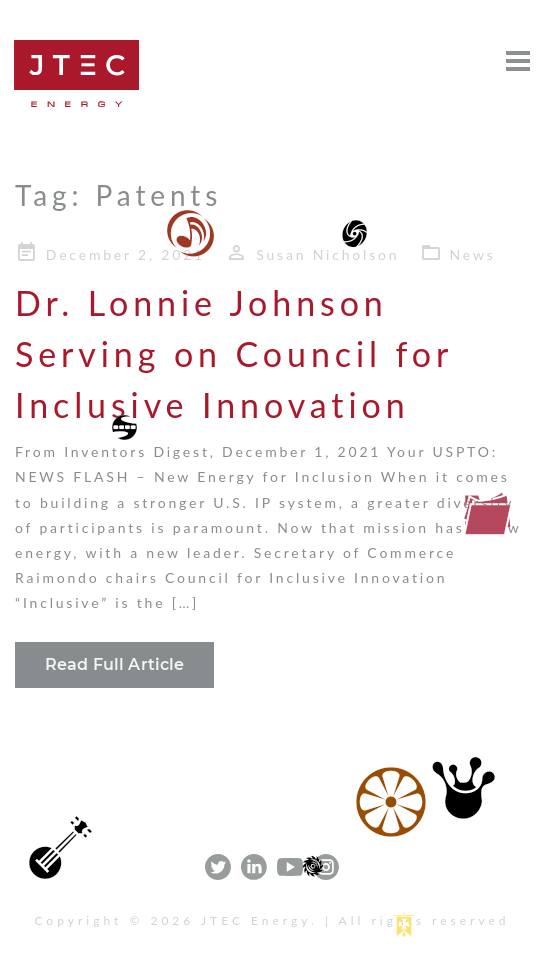 The image size is (544, 961). Describe the element at coordinates (463, 787) in the screenshot. I see `indicates a splash or splatter effect` at that location.